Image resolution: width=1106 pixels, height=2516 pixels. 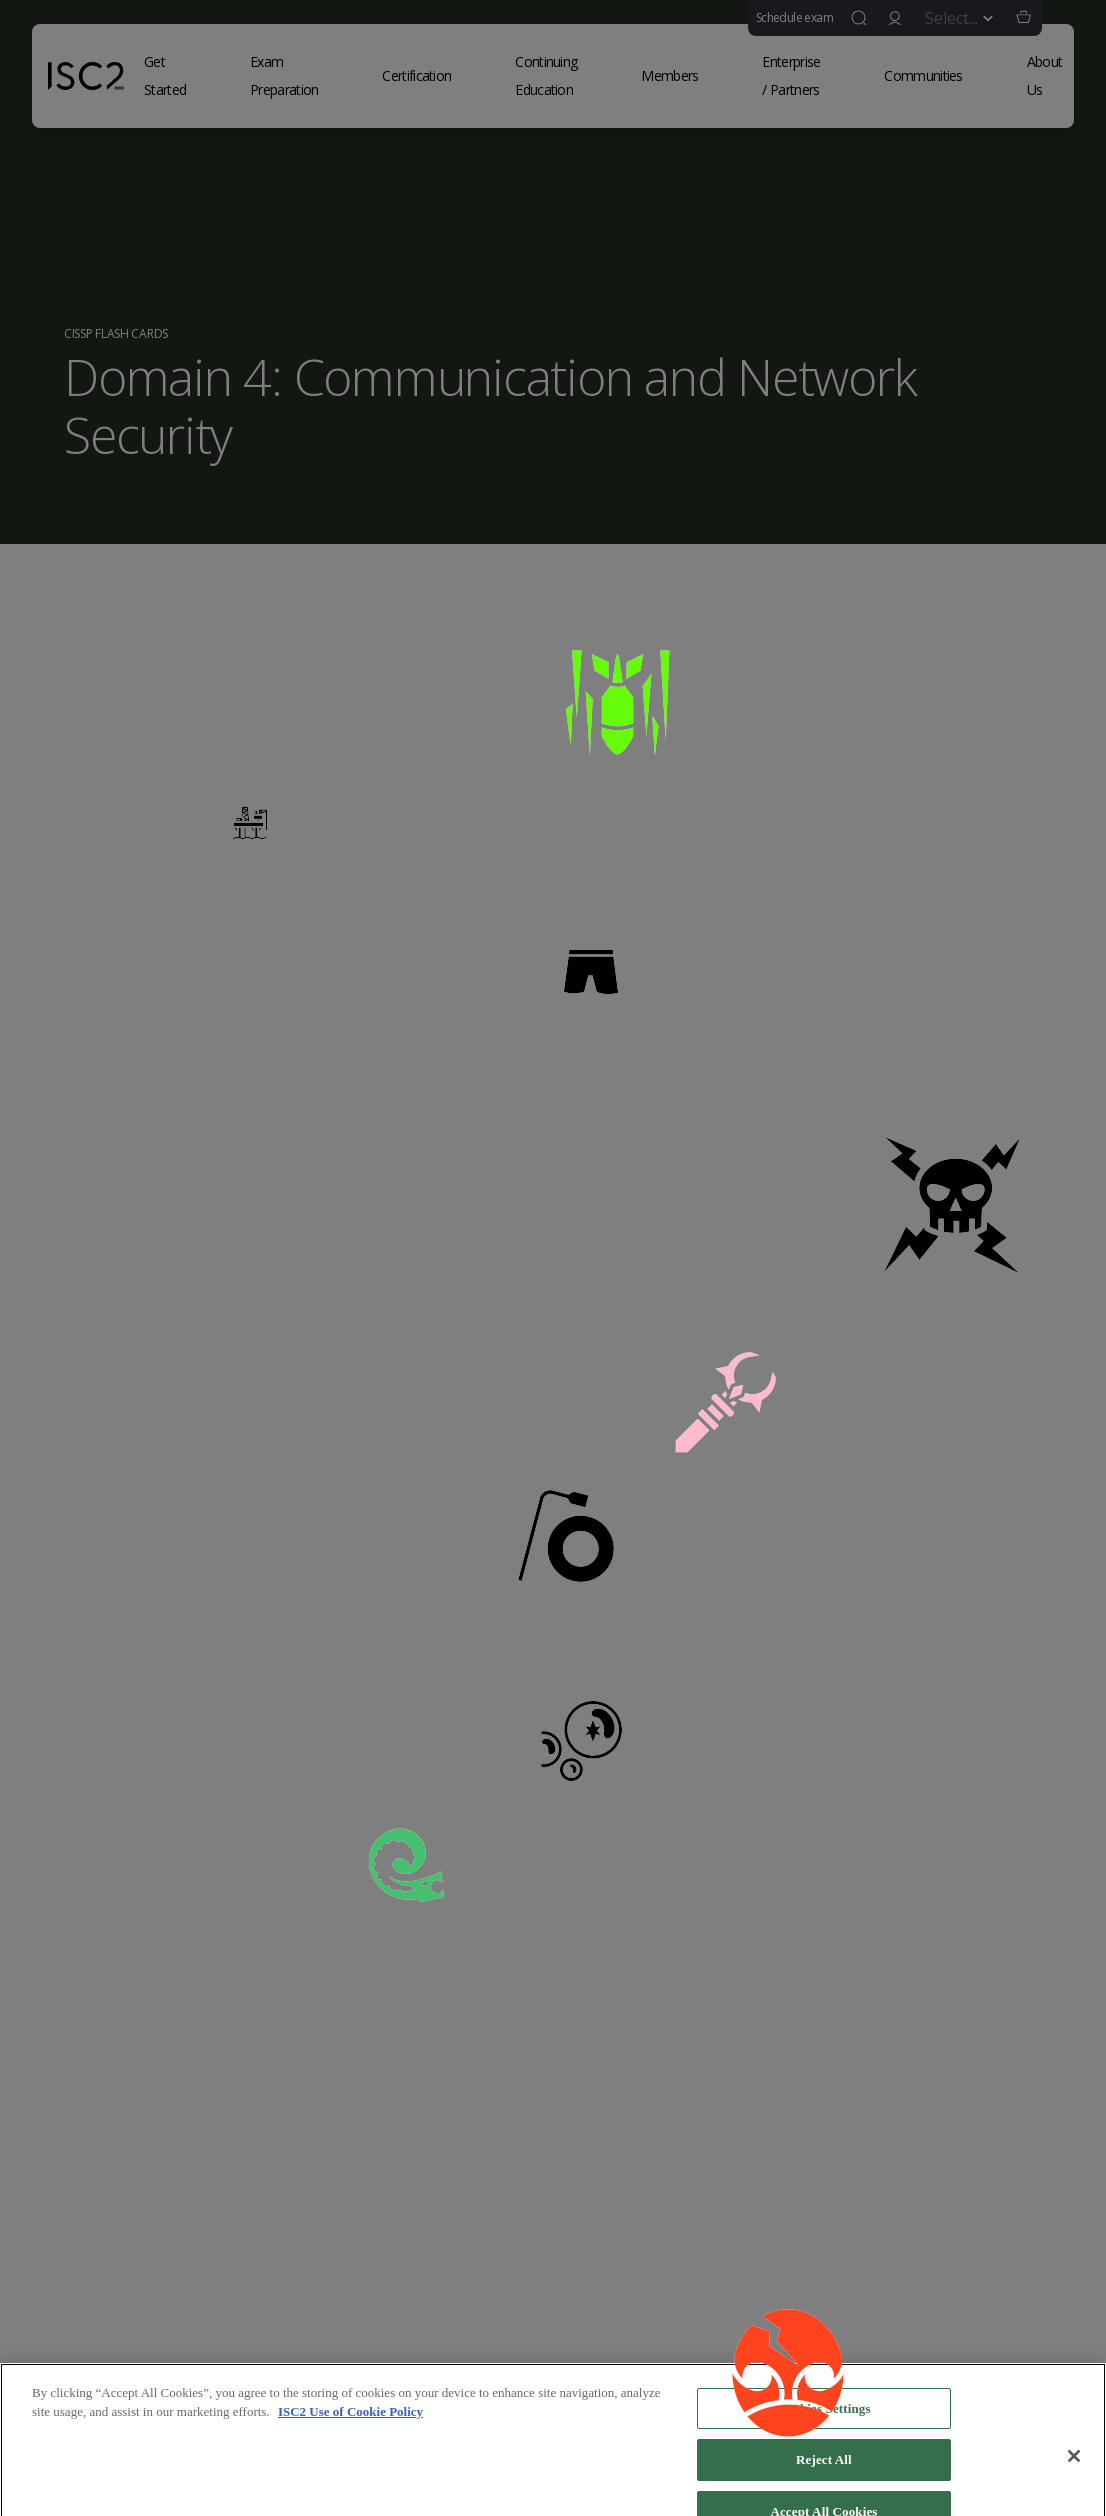 I want to click on view offshore drilling operations, so click(x=250, y=822).